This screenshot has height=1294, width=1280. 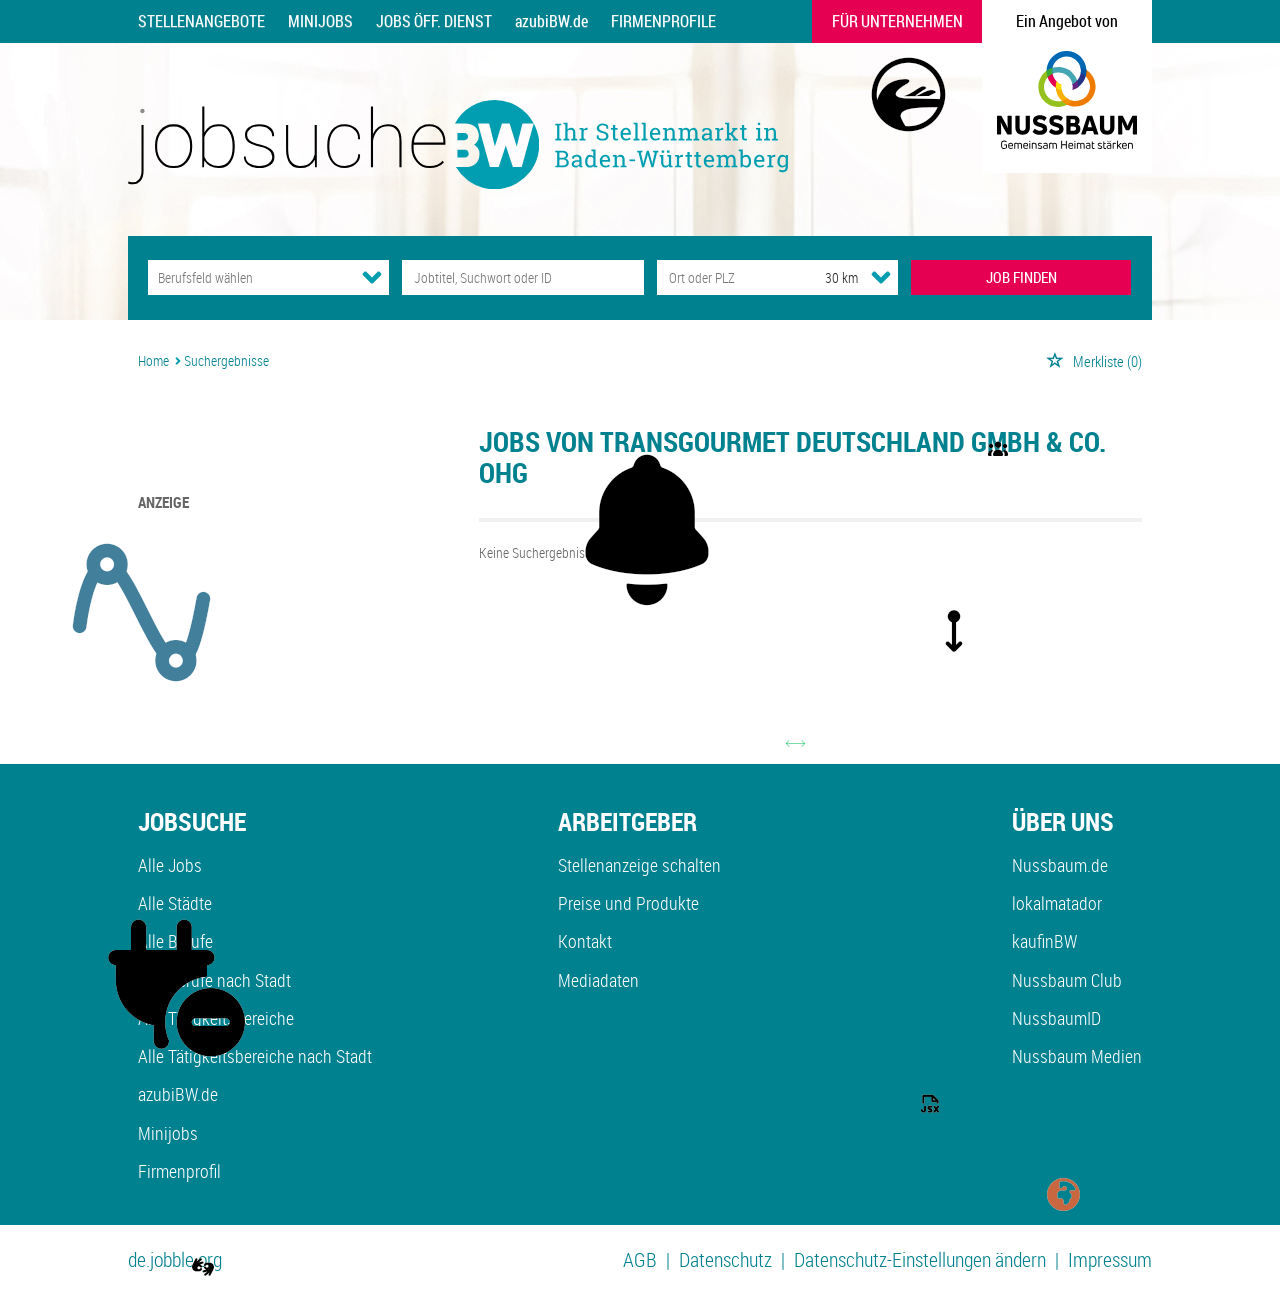 I want to click on view all users or team members, so click(x=998, y=449).